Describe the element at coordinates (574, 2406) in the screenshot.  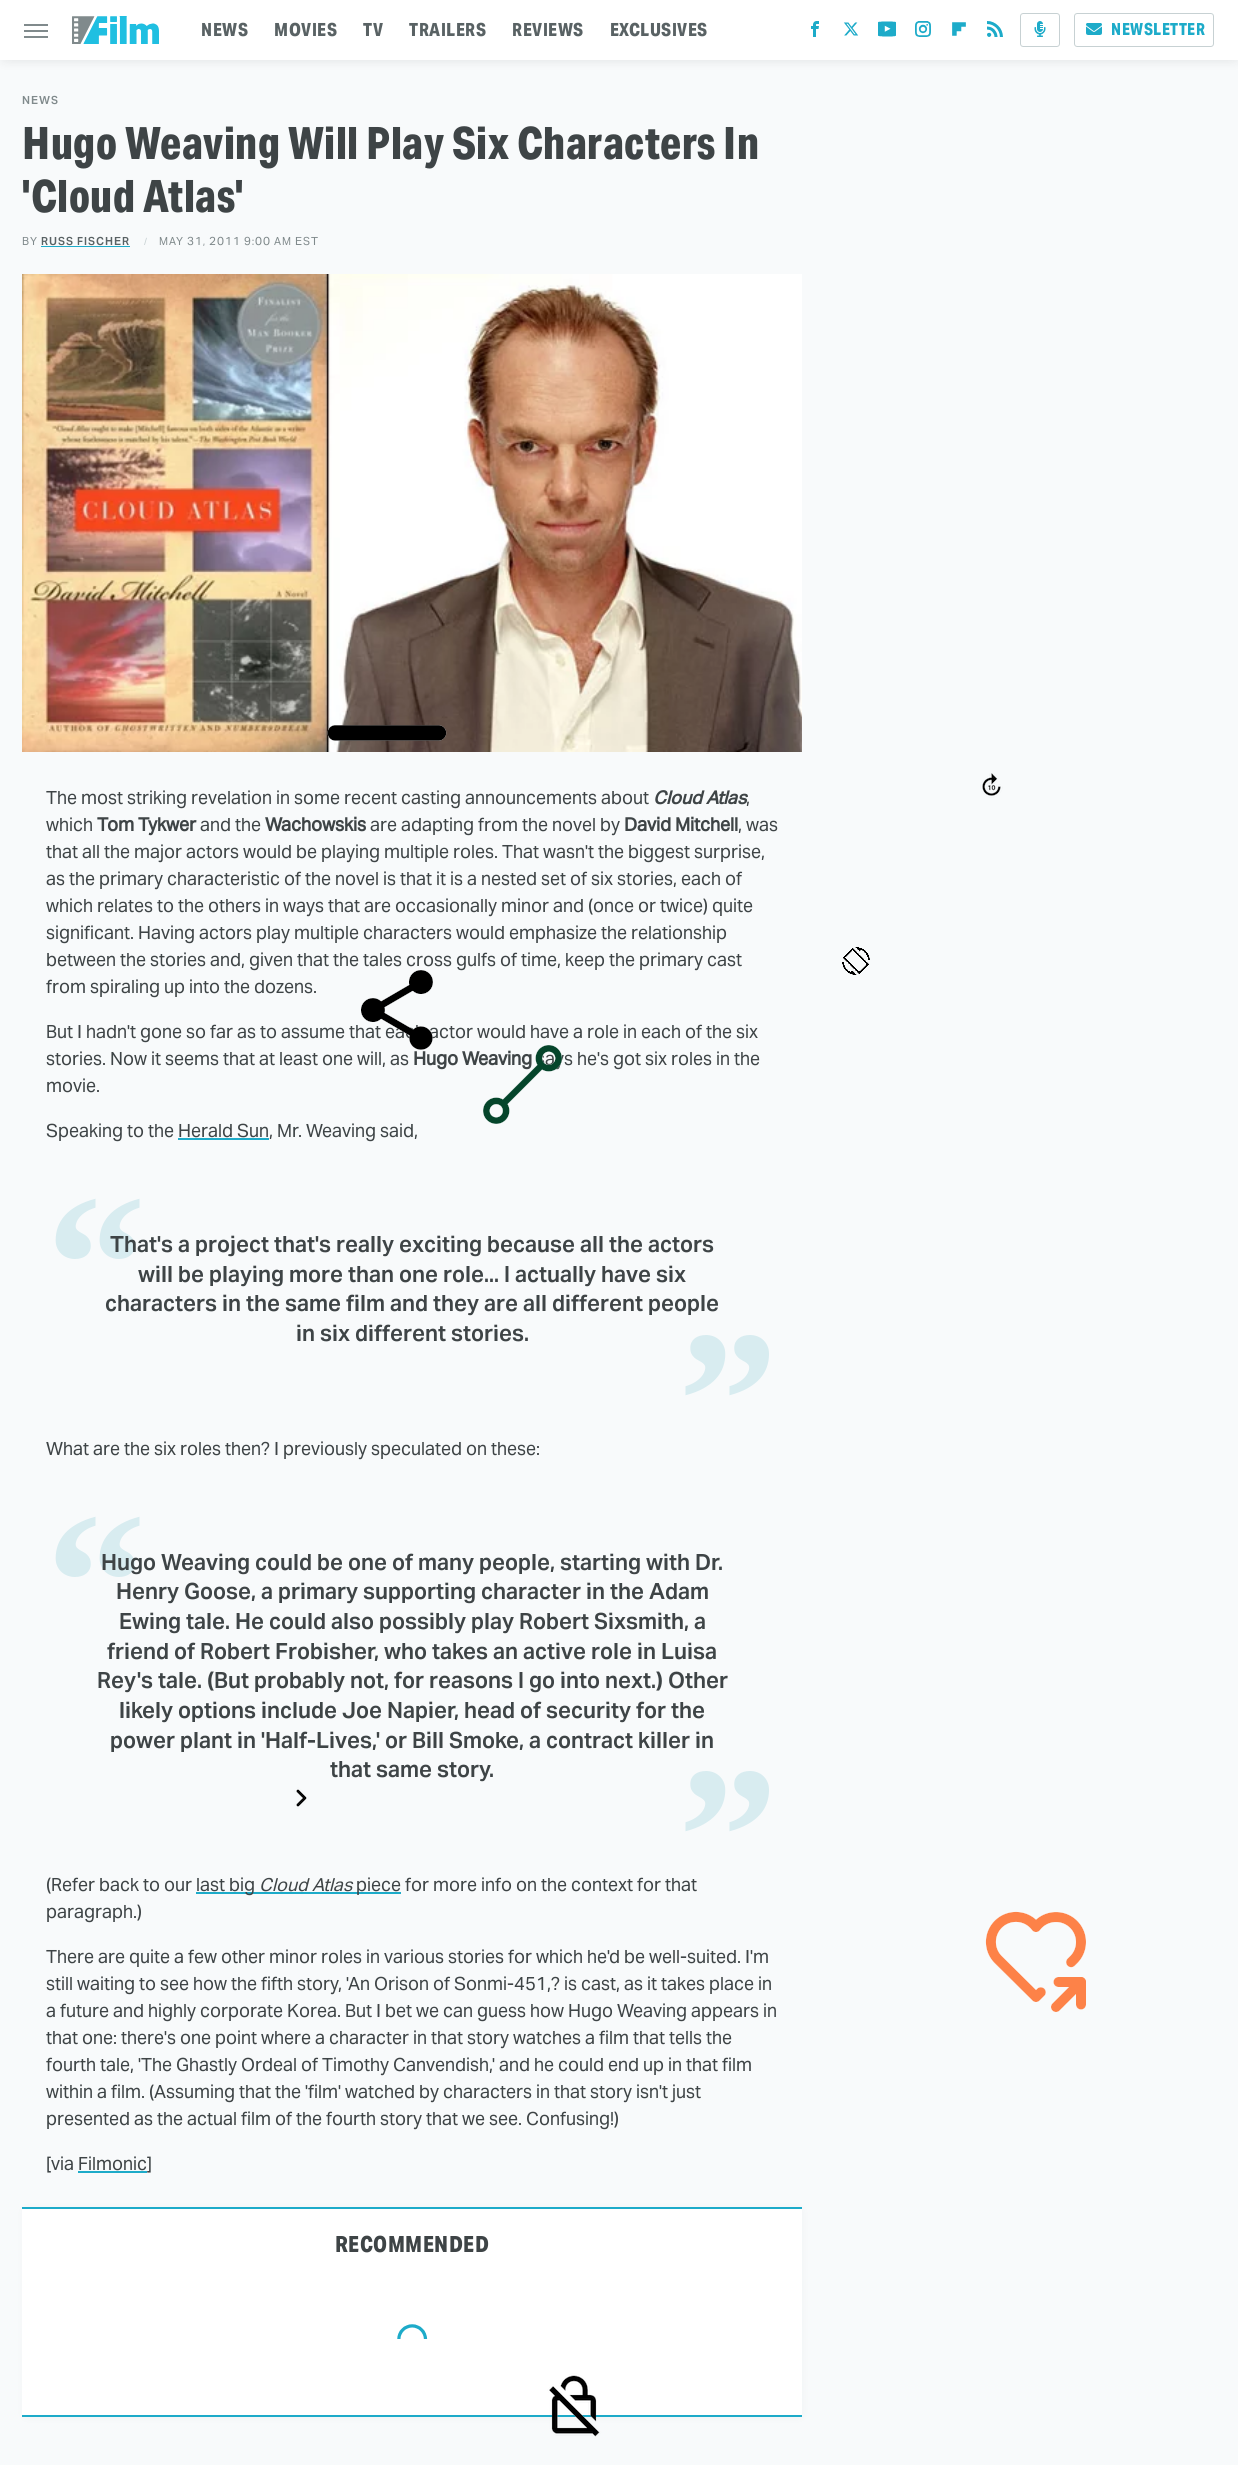
I see `indicates an unencrypted or insecure connection` at that location.